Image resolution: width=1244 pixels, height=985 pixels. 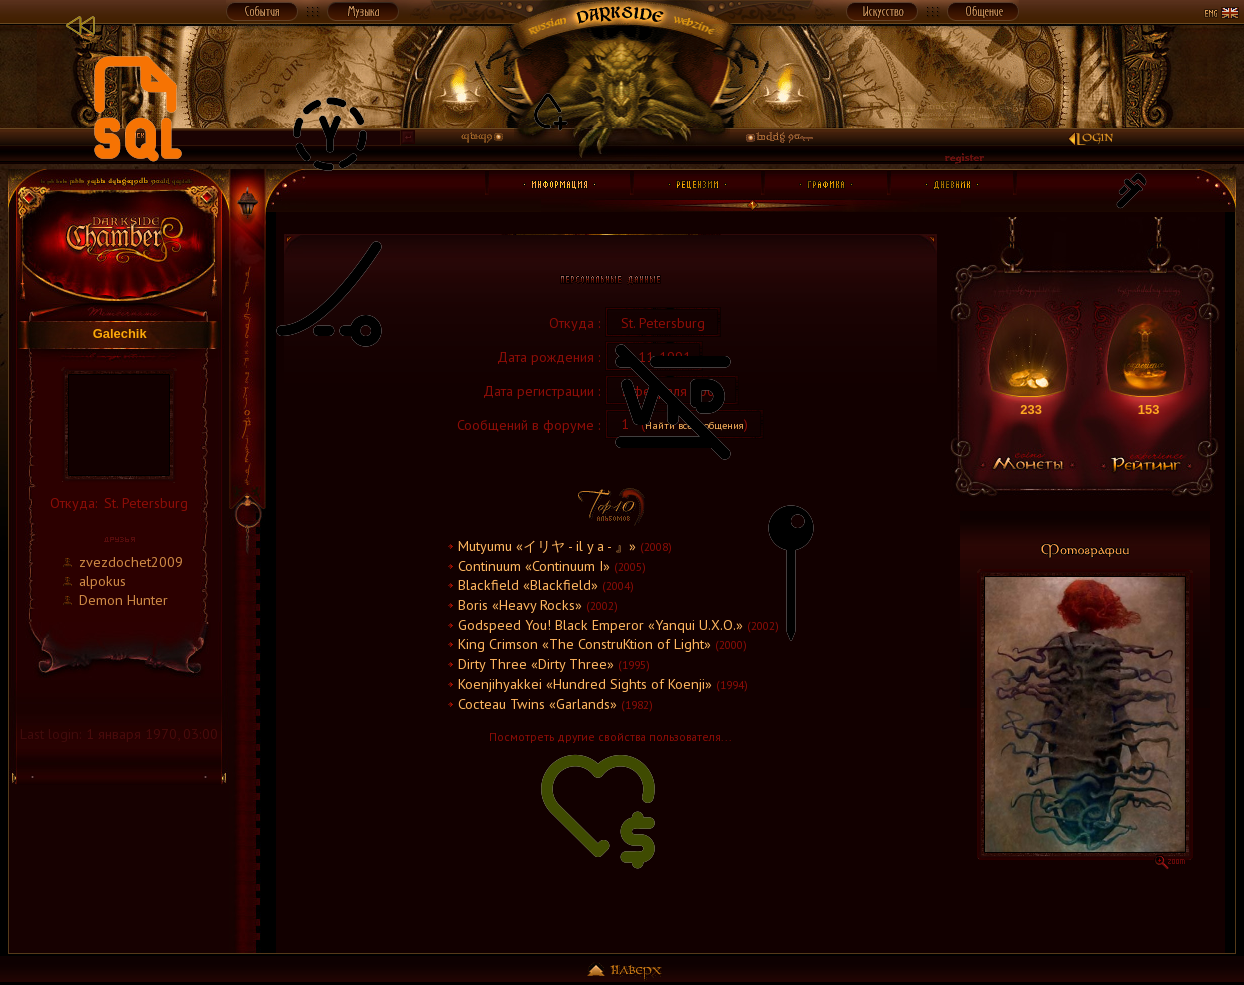 I want to click on donate to a cause or charity, so click(x=598, y=806).